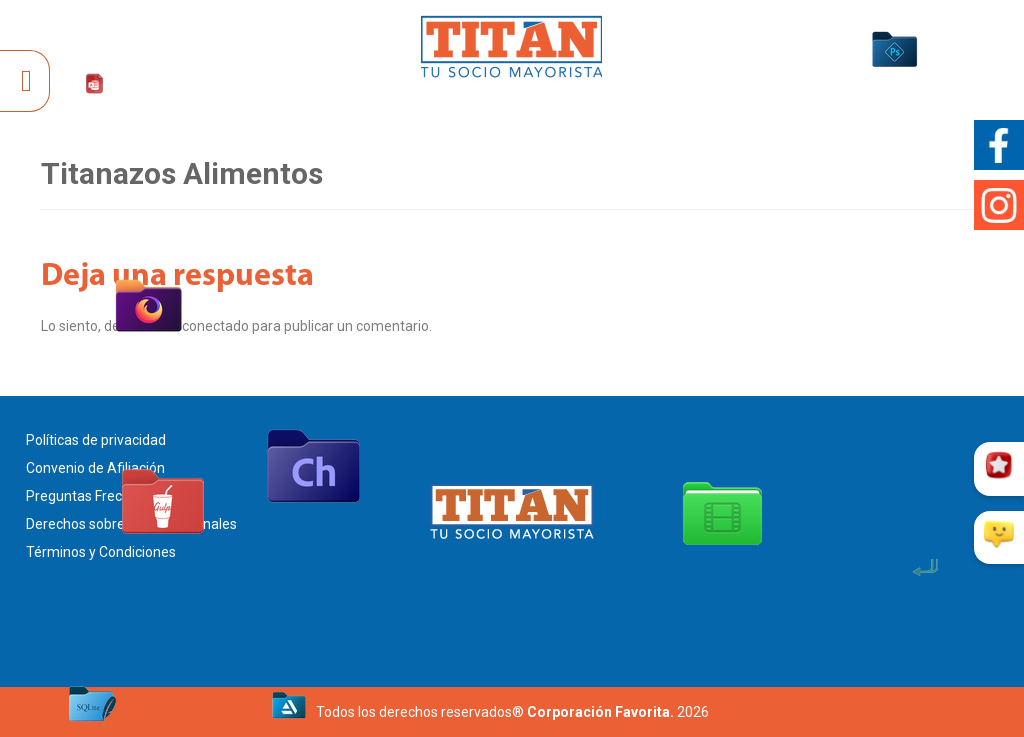 The height and width of the screenshot is (737, 1024). Describe the element at coordinates (148, 307) in the screenshot. I see `open firefox downloads folder` at that location.